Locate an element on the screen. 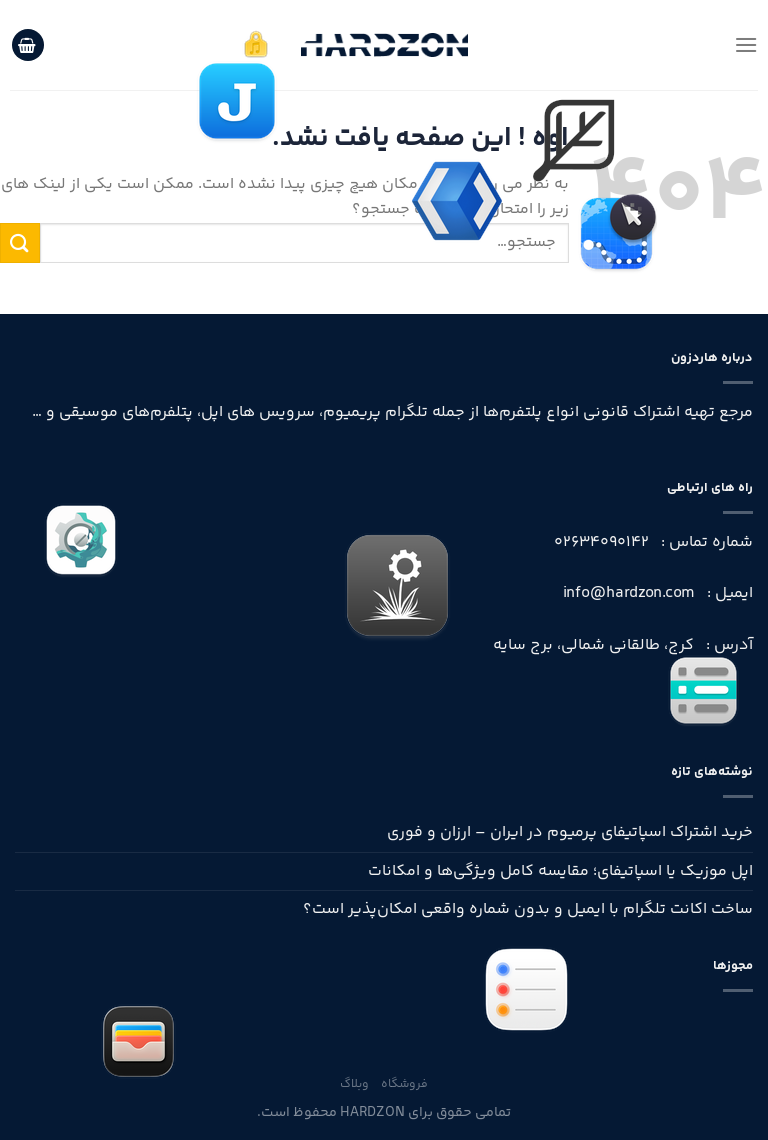 This screenshot has height=1140, width=768. open gnome connections remote desktop app is located at coordinates (616, 233).